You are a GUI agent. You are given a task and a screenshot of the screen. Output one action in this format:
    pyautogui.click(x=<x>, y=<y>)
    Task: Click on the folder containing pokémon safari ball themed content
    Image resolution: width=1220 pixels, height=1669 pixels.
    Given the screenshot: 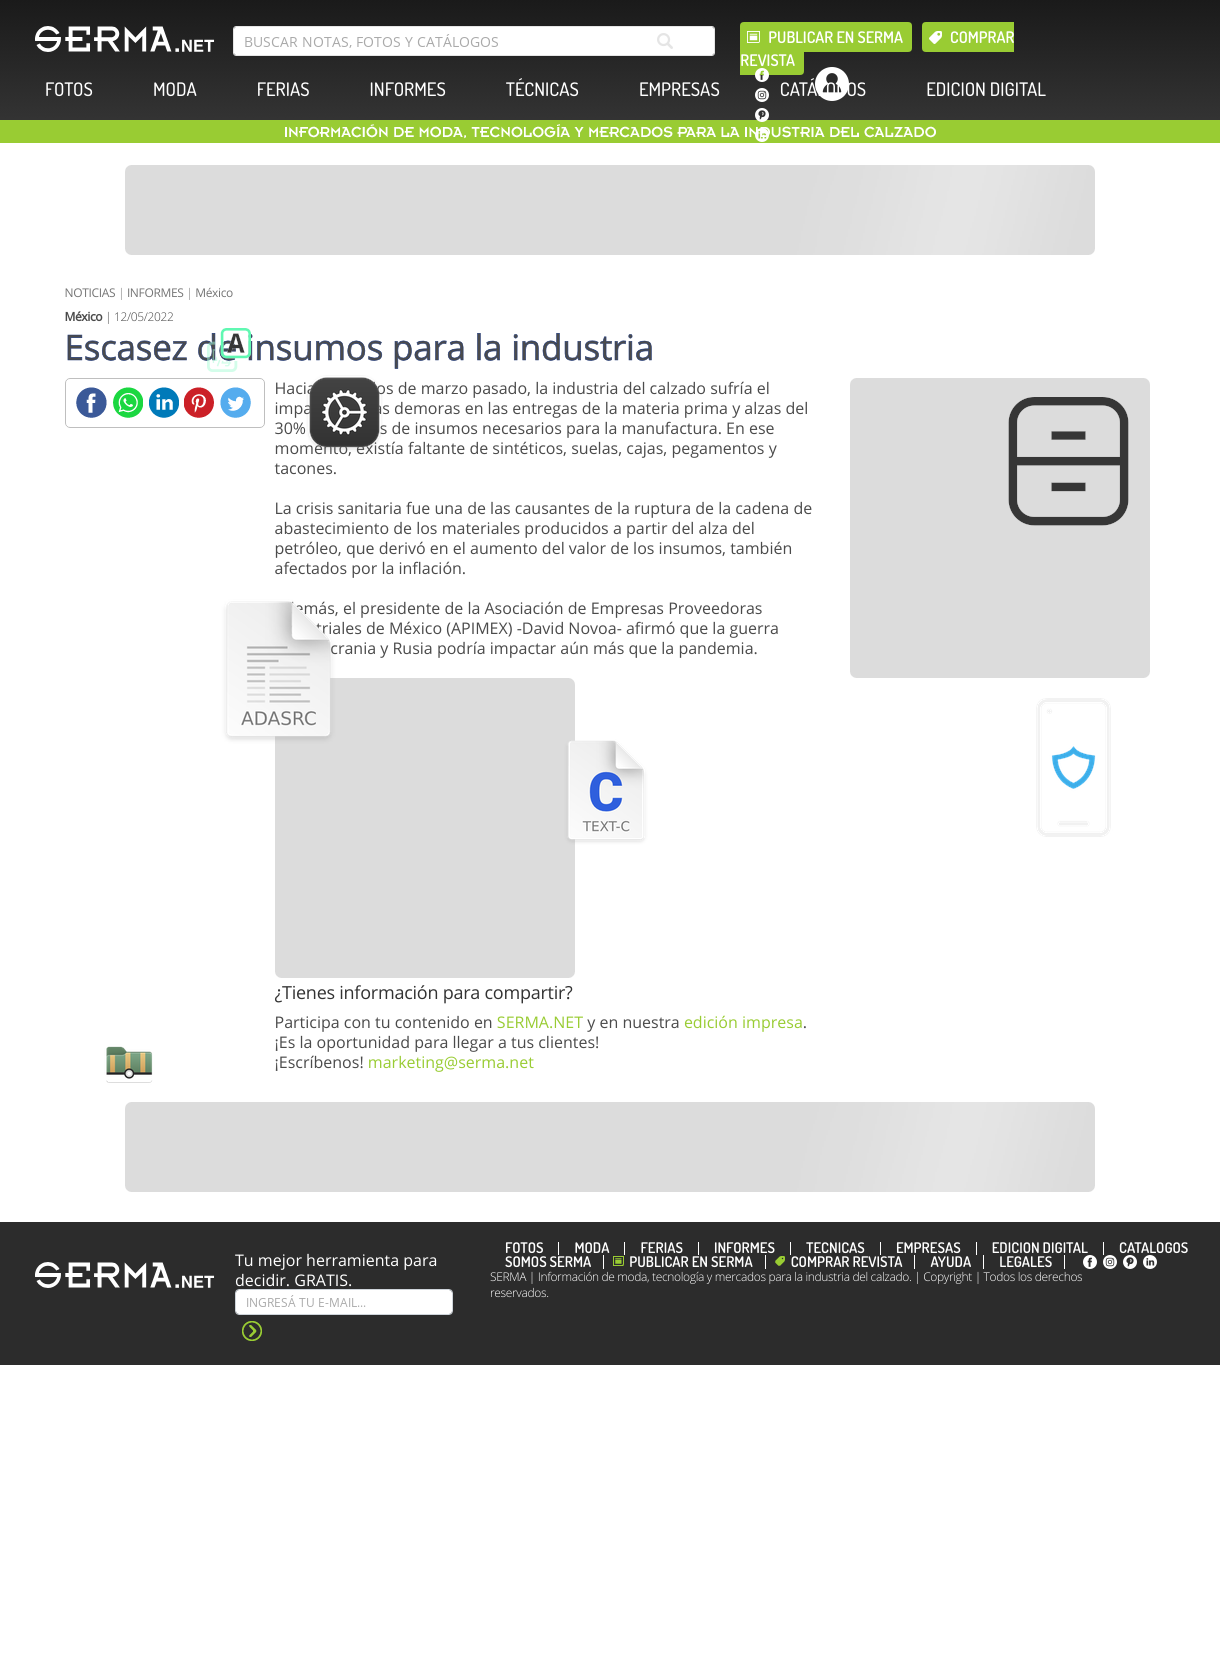 What is the action you would take?
    pyautogui.click(x=129, y=1066)
    